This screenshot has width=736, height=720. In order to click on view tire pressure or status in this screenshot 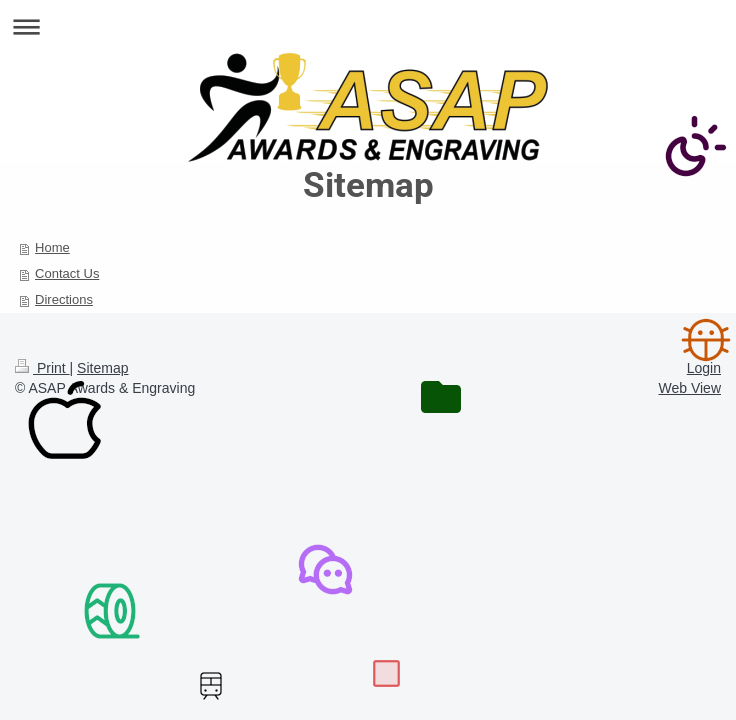, I will do `click(110, 611)`.